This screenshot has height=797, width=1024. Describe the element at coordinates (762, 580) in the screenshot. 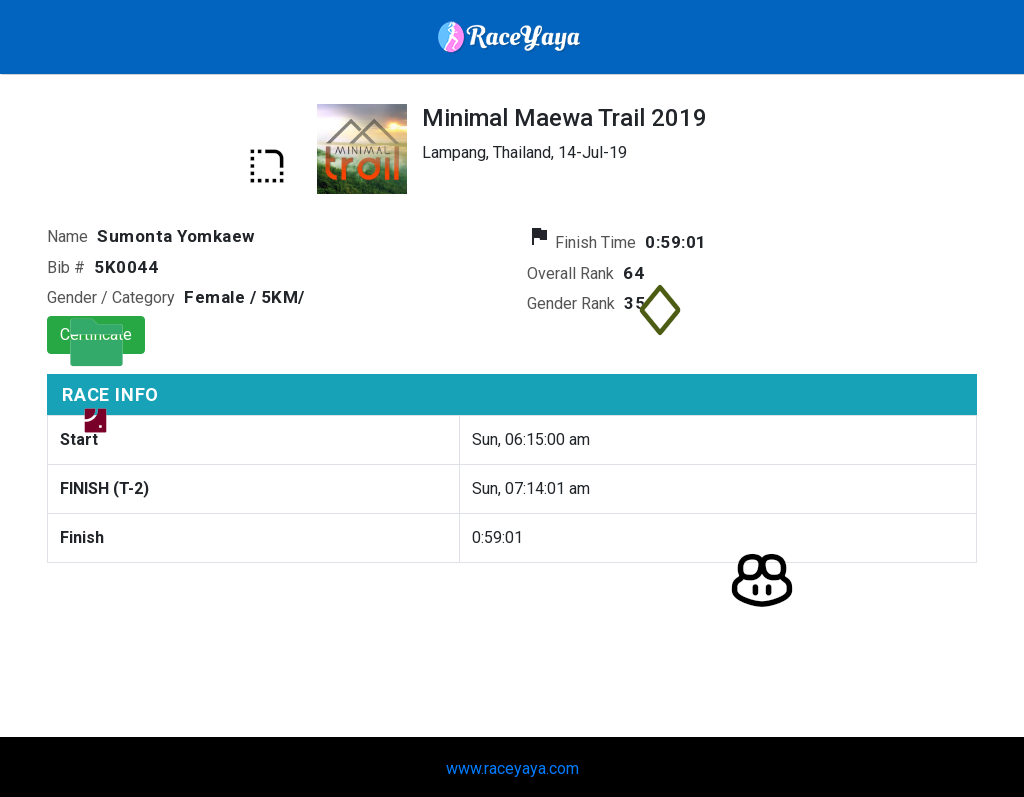

I see `open microsoft copilot ai assistant` at that location.